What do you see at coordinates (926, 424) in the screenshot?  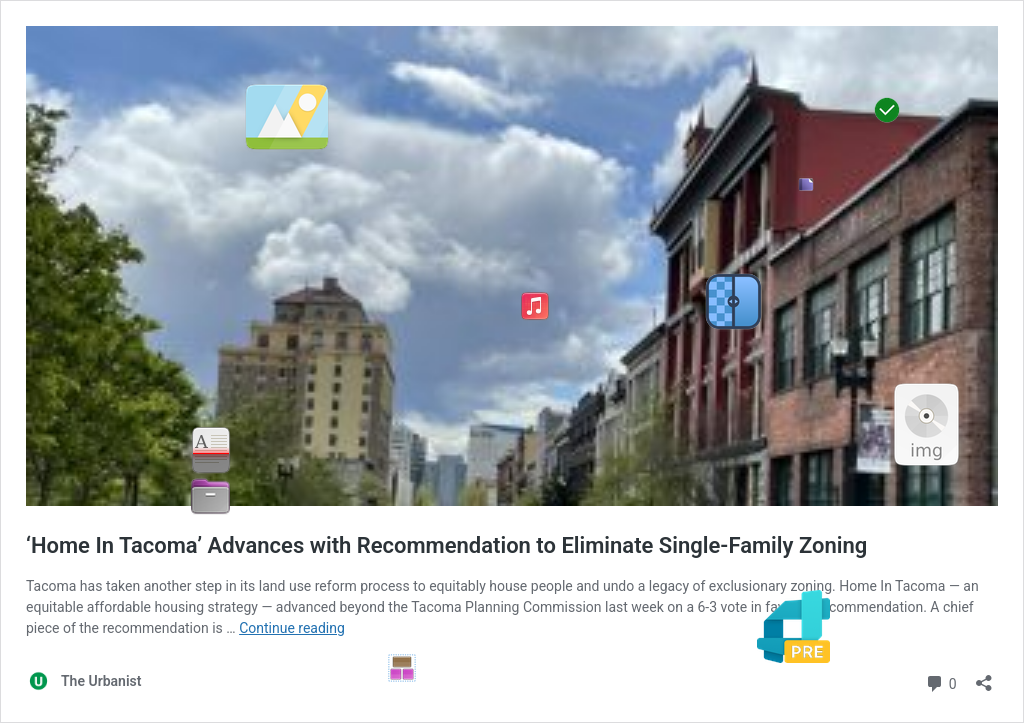 I see `raw disk image file type indicator` at bounding box center [926, 424].